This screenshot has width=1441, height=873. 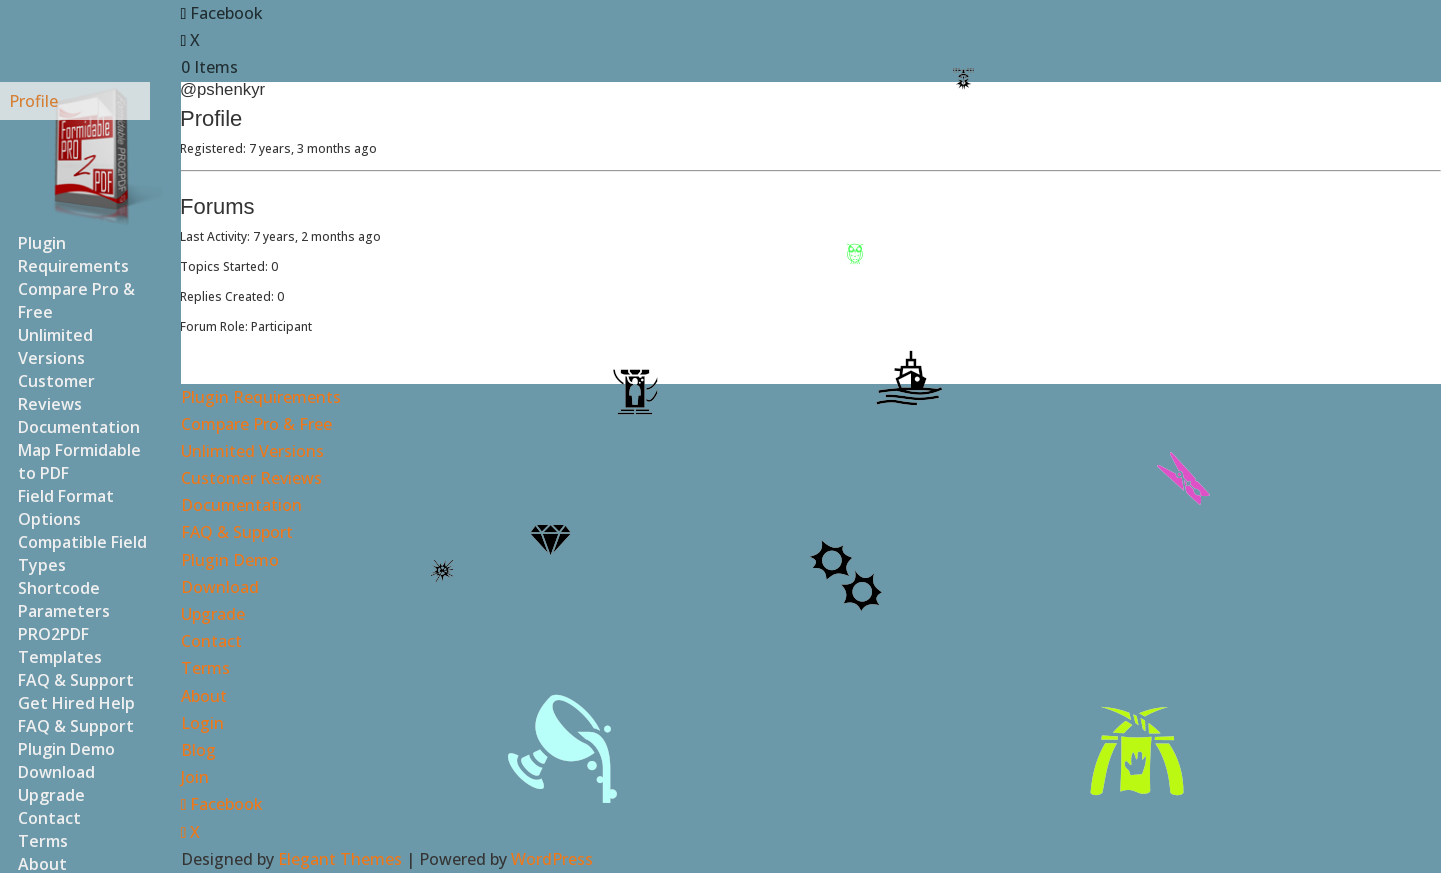 What do you see at coordinates (442, 571) in the screenshot?
I see `indicates nuclear fission or atomic reaction` at bounding box center [442, 571].